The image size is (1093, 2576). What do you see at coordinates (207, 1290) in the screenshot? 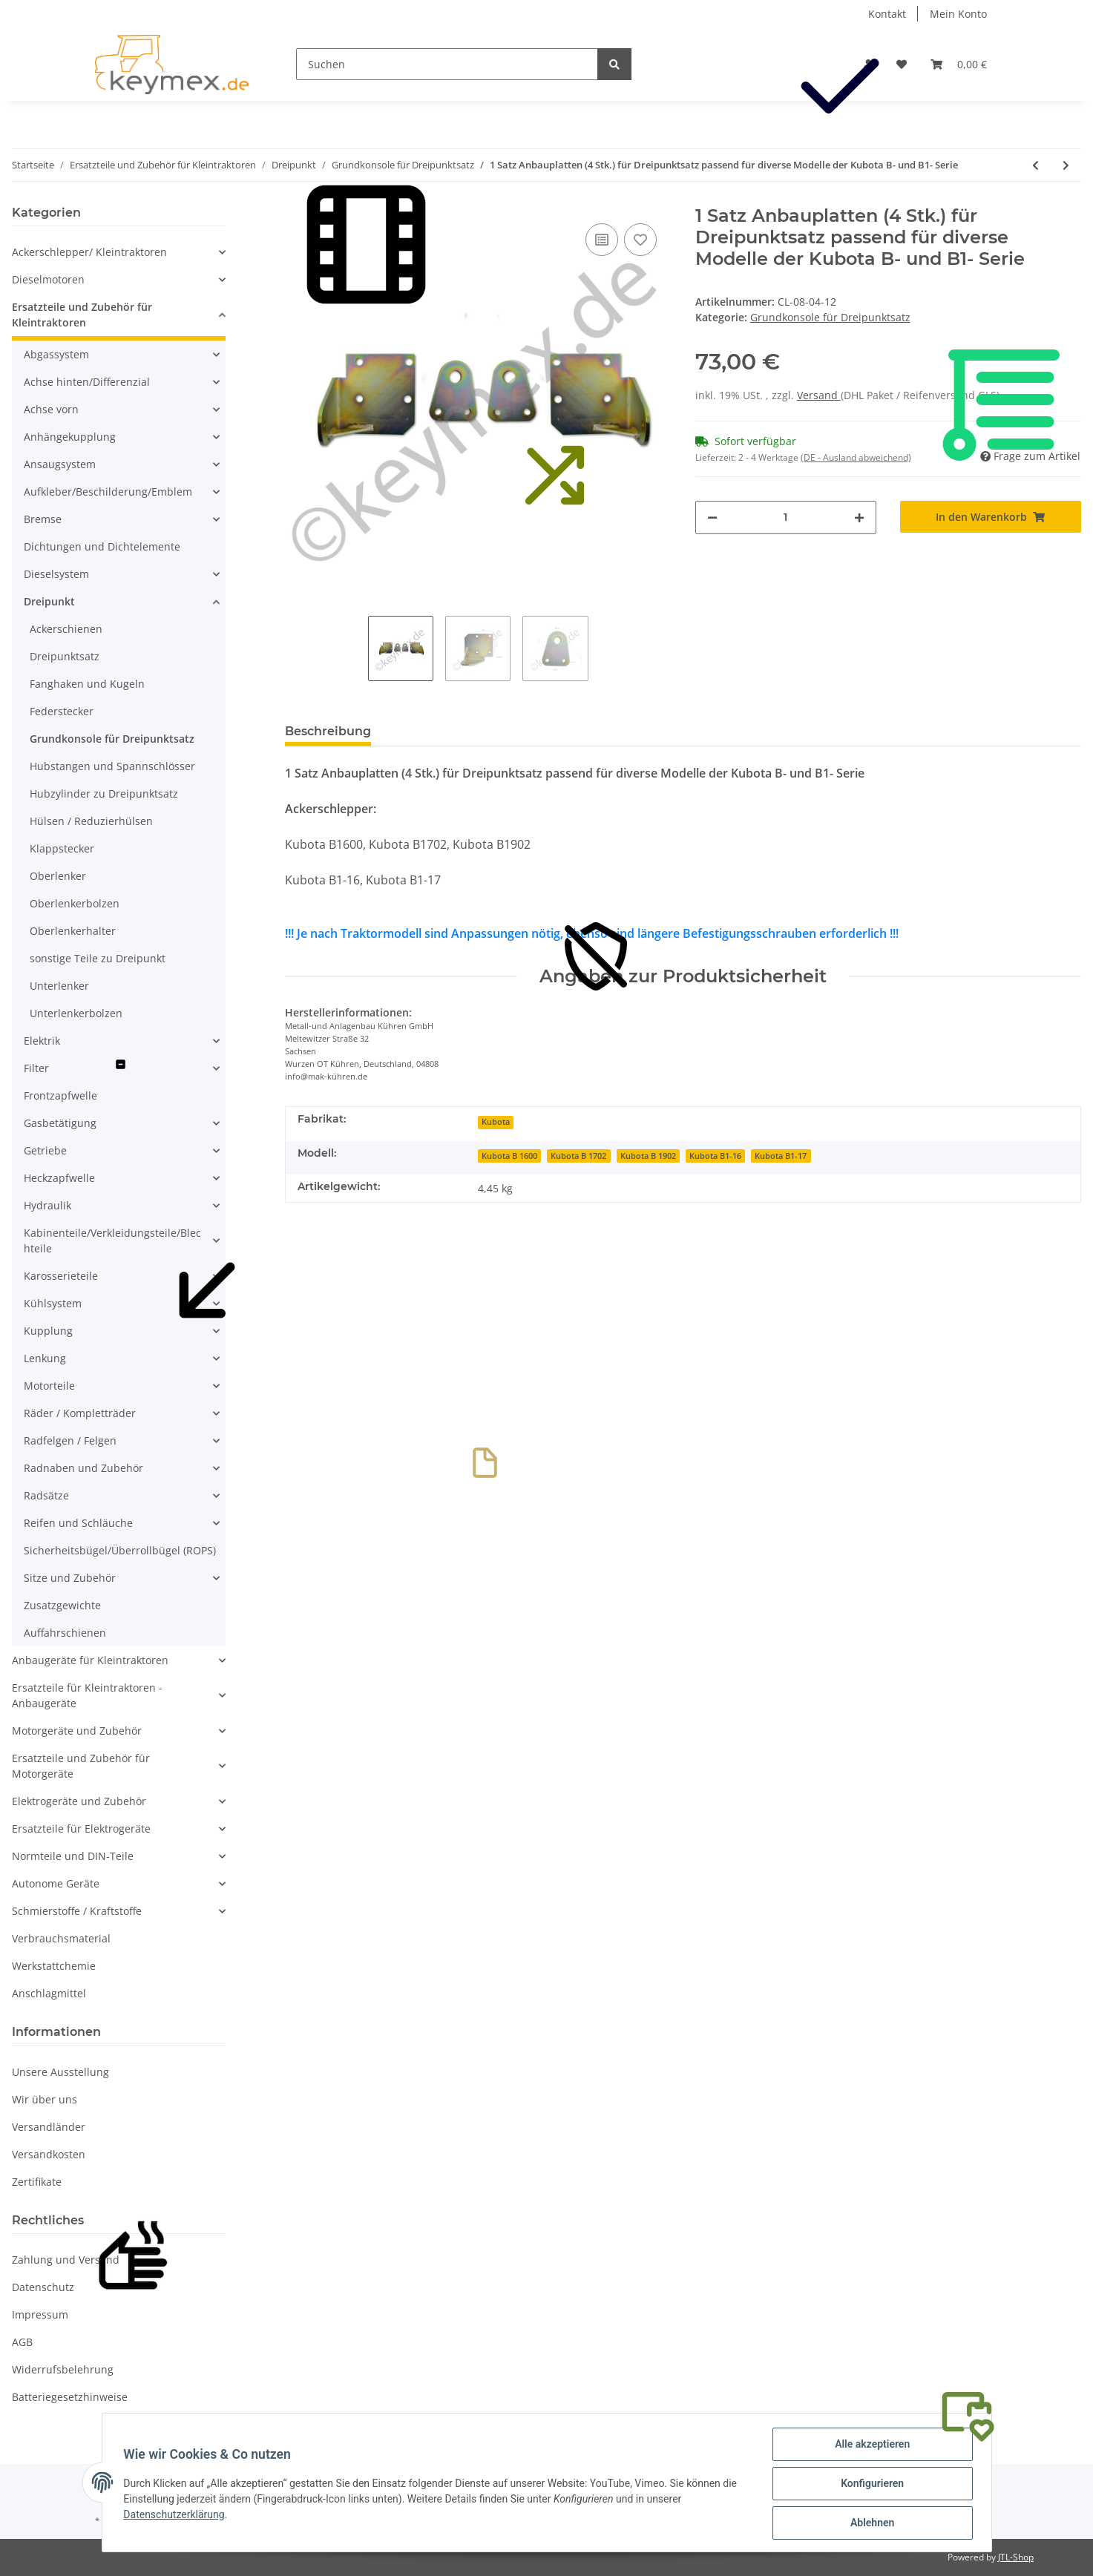
I see `collapse or minimize a panel` at bounding box center [207, 1290].